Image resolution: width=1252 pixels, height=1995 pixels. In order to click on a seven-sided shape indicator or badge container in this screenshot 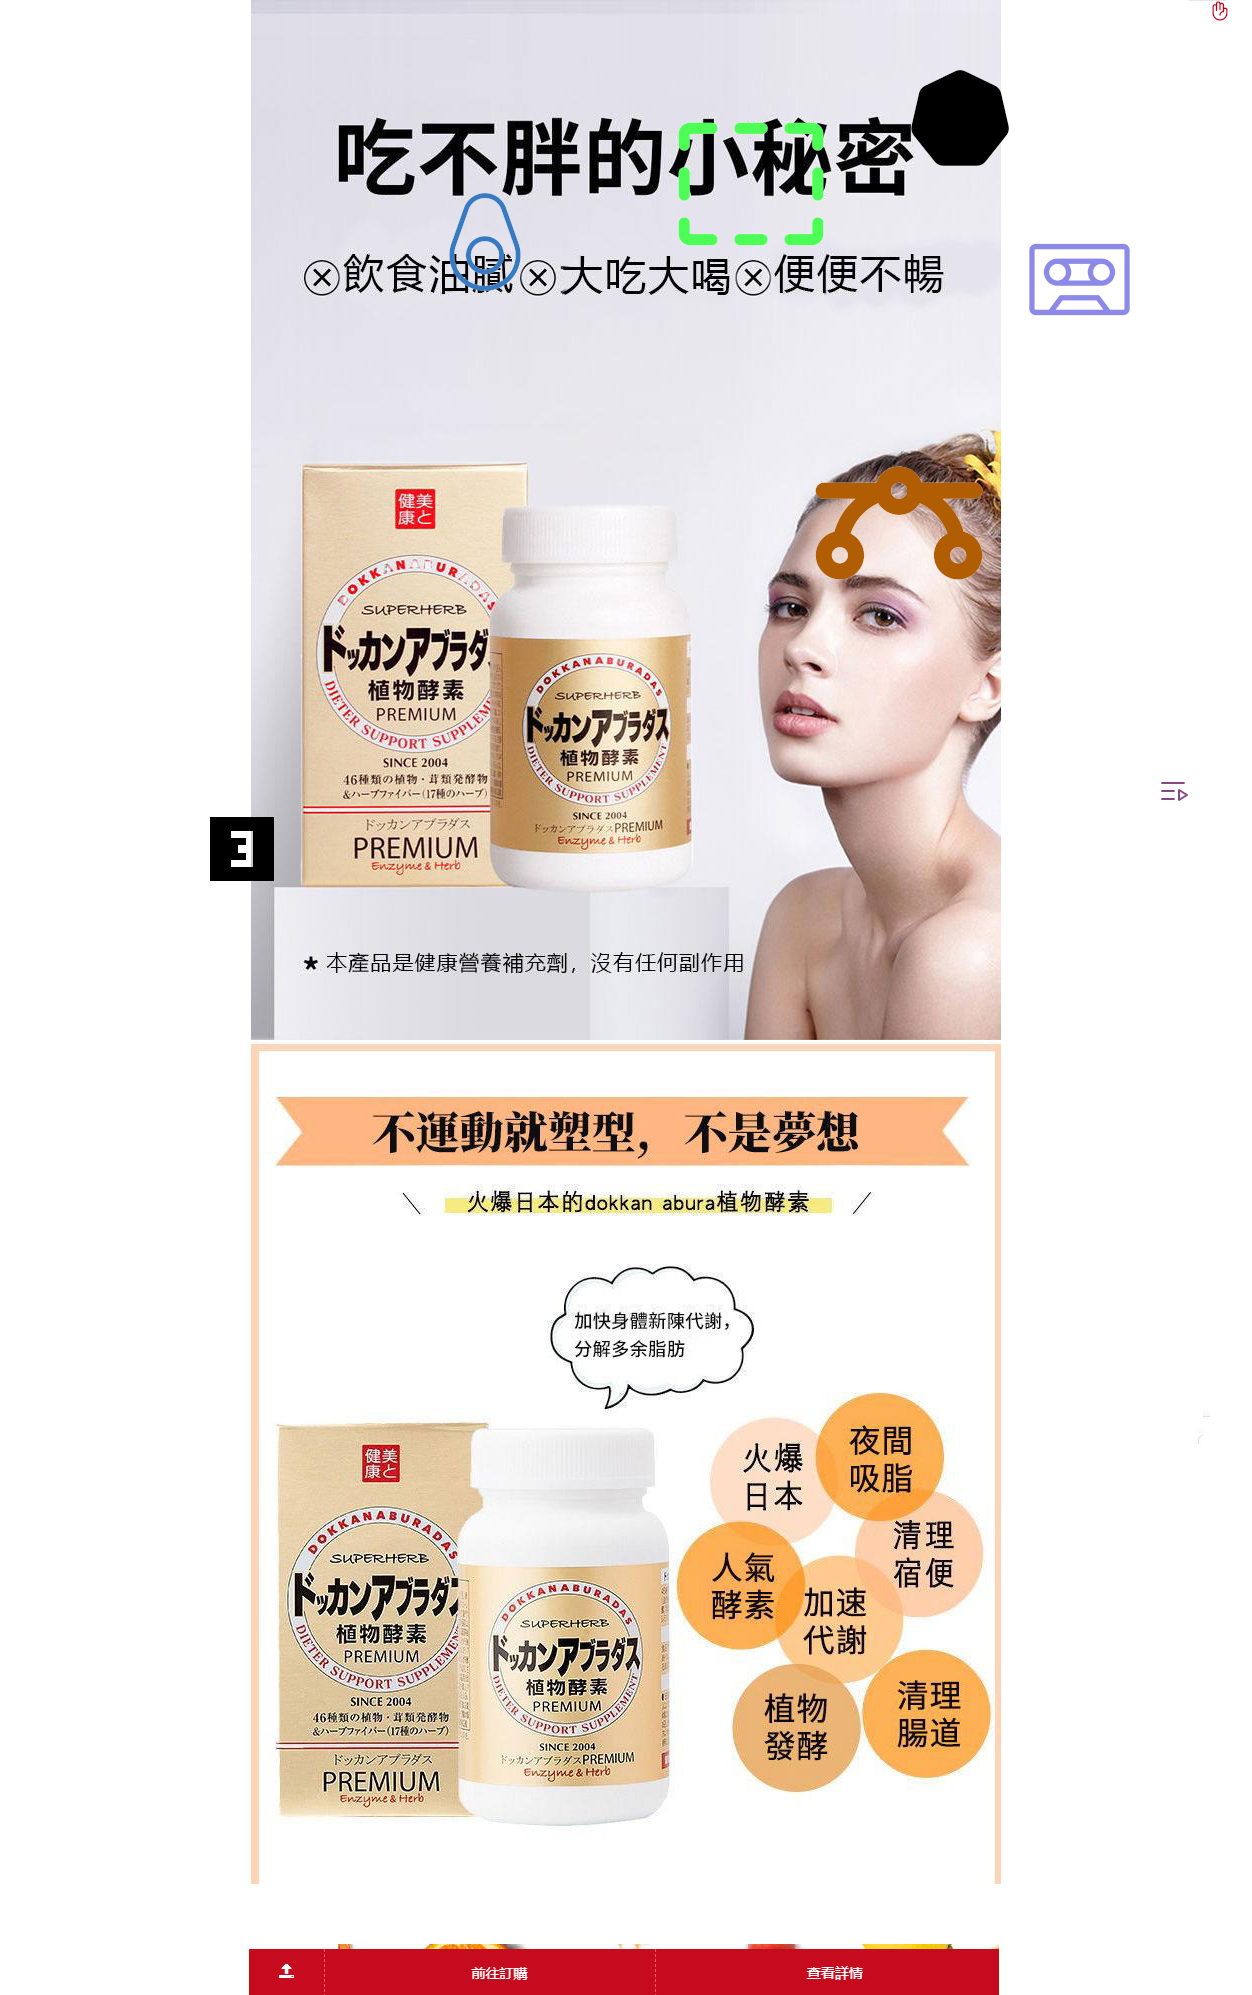, I will do `click(960, 121)`.